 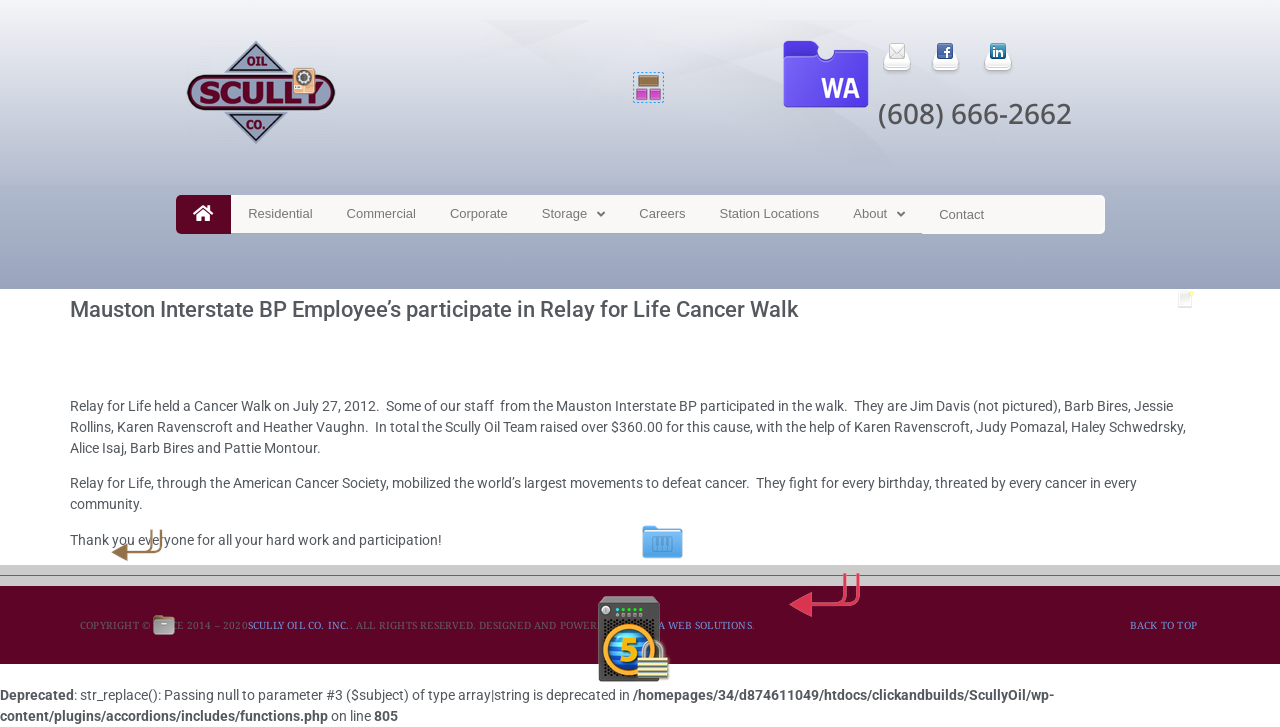 I want to click on locked RAID 5 storage array, so click(x=629, y=639).